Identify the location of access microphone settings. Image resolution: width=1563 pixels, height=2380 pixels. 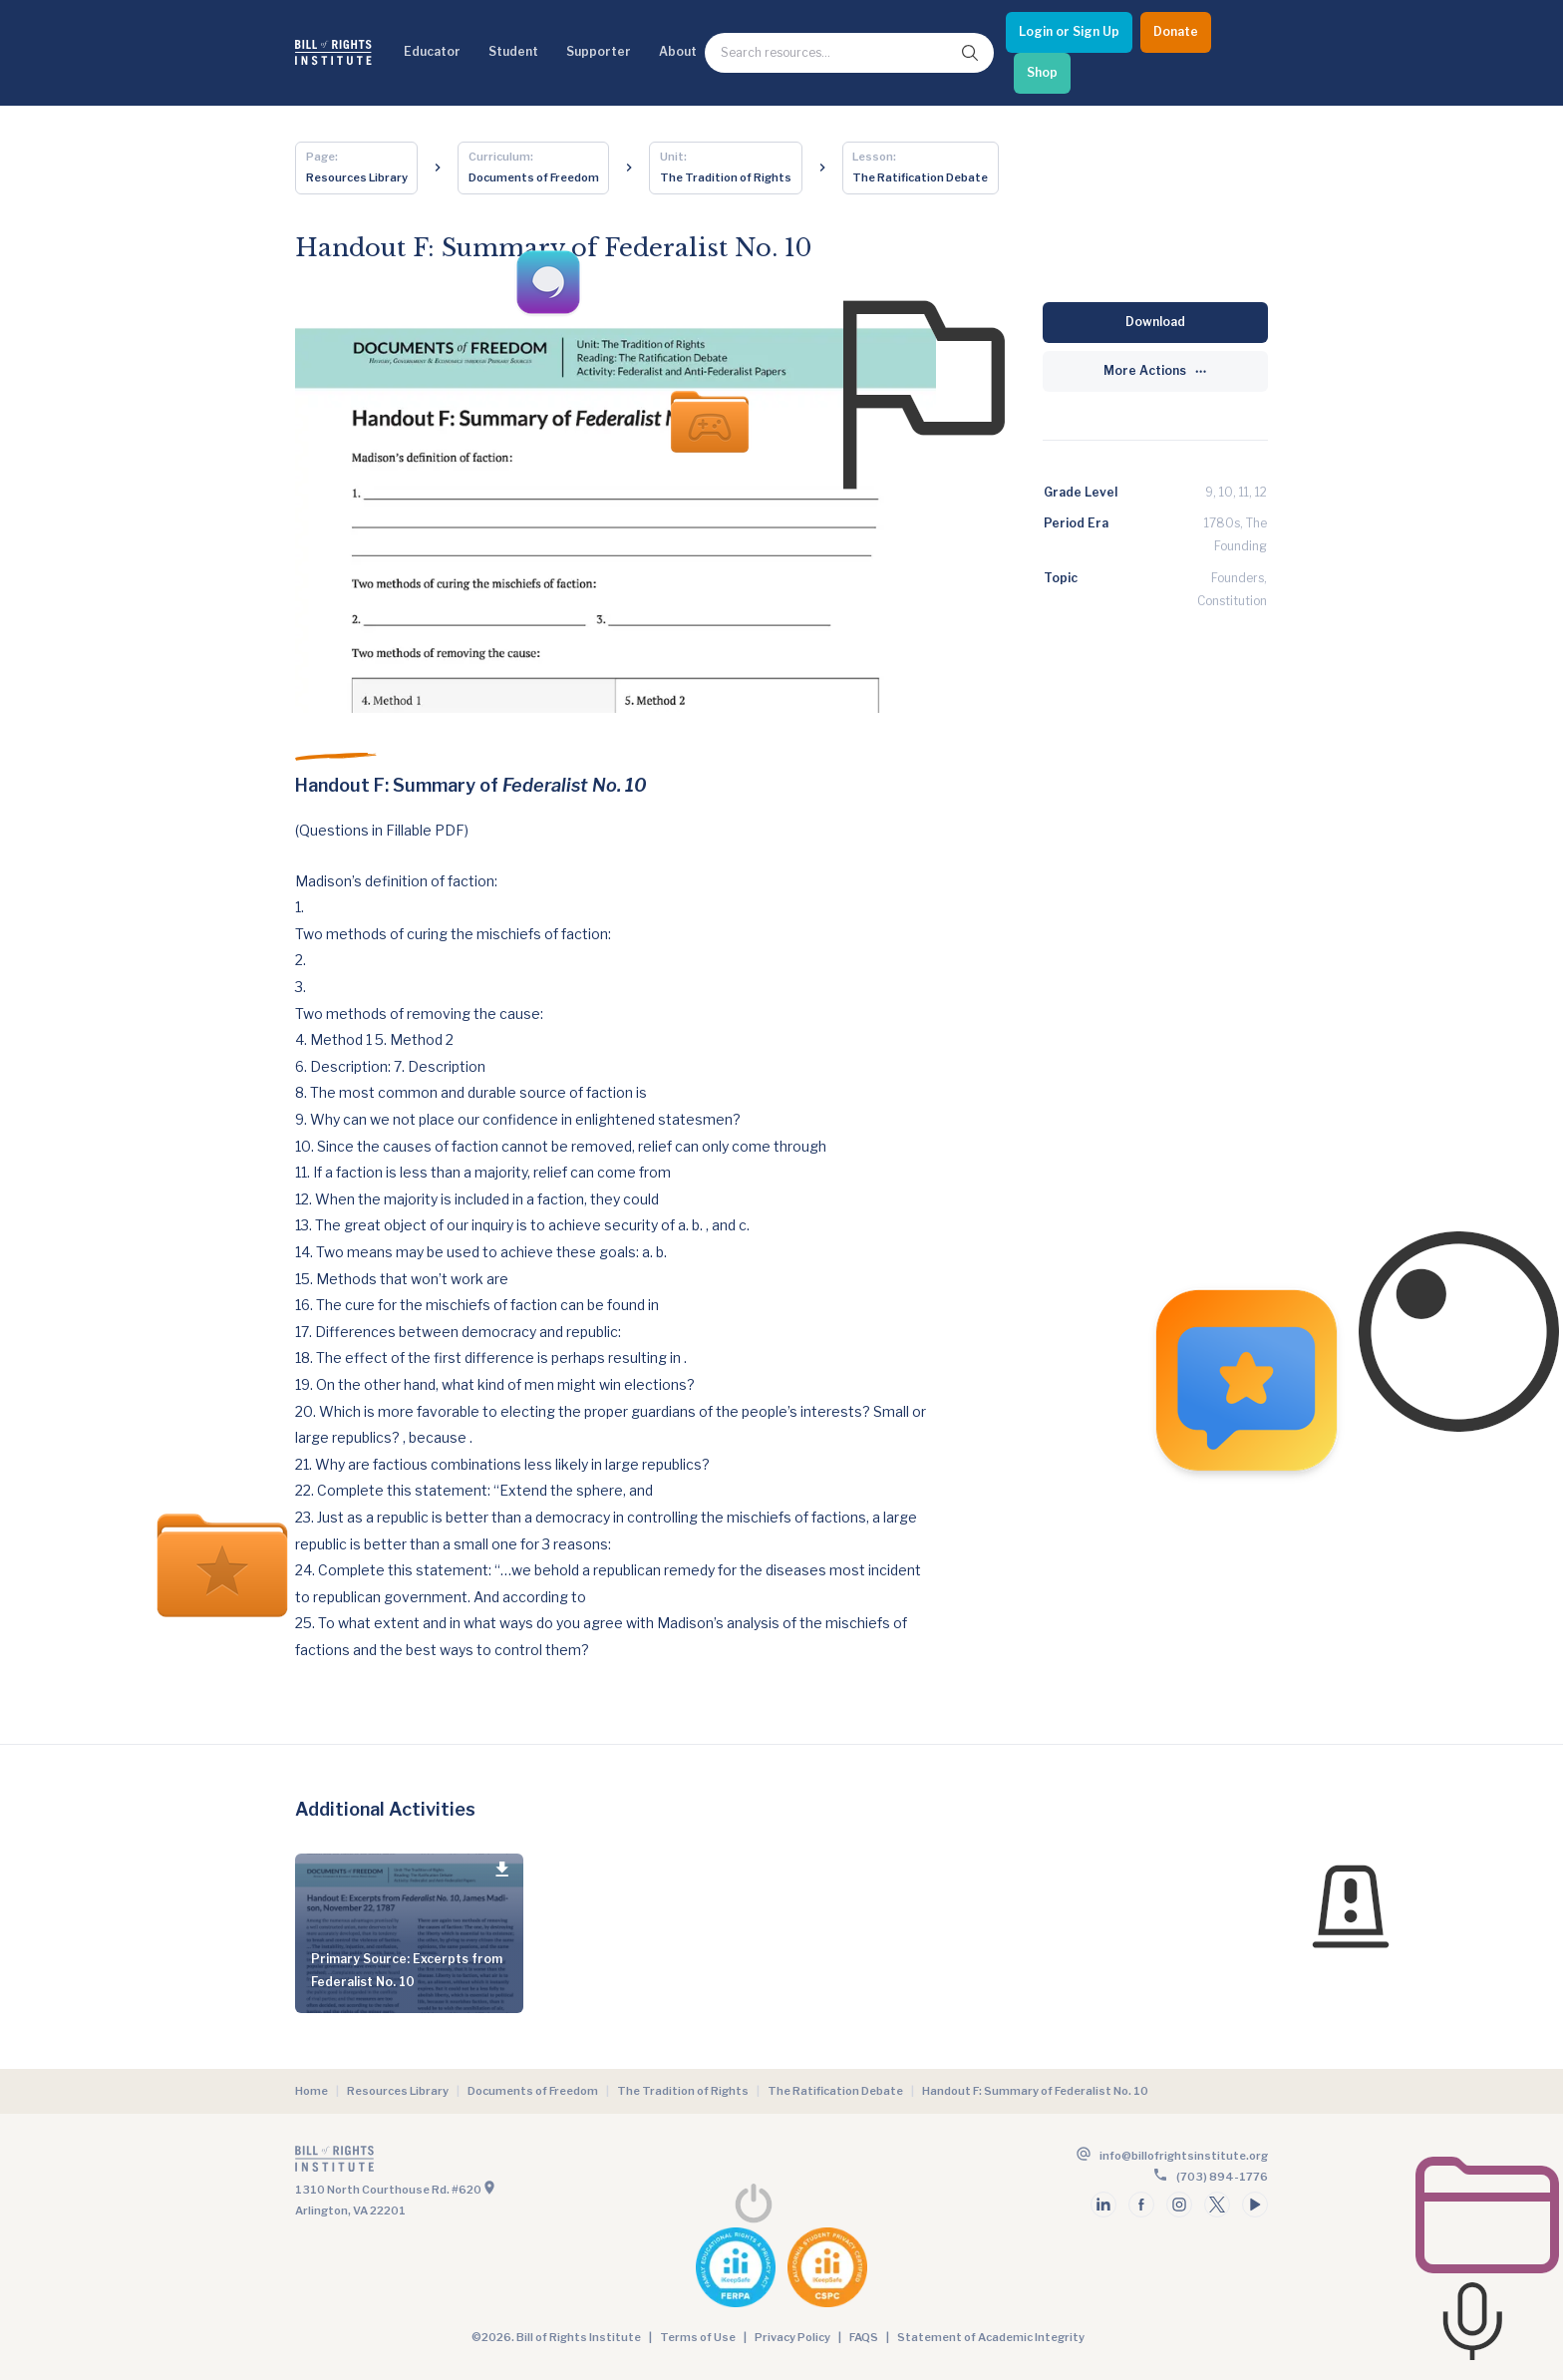
(1472, 2321).